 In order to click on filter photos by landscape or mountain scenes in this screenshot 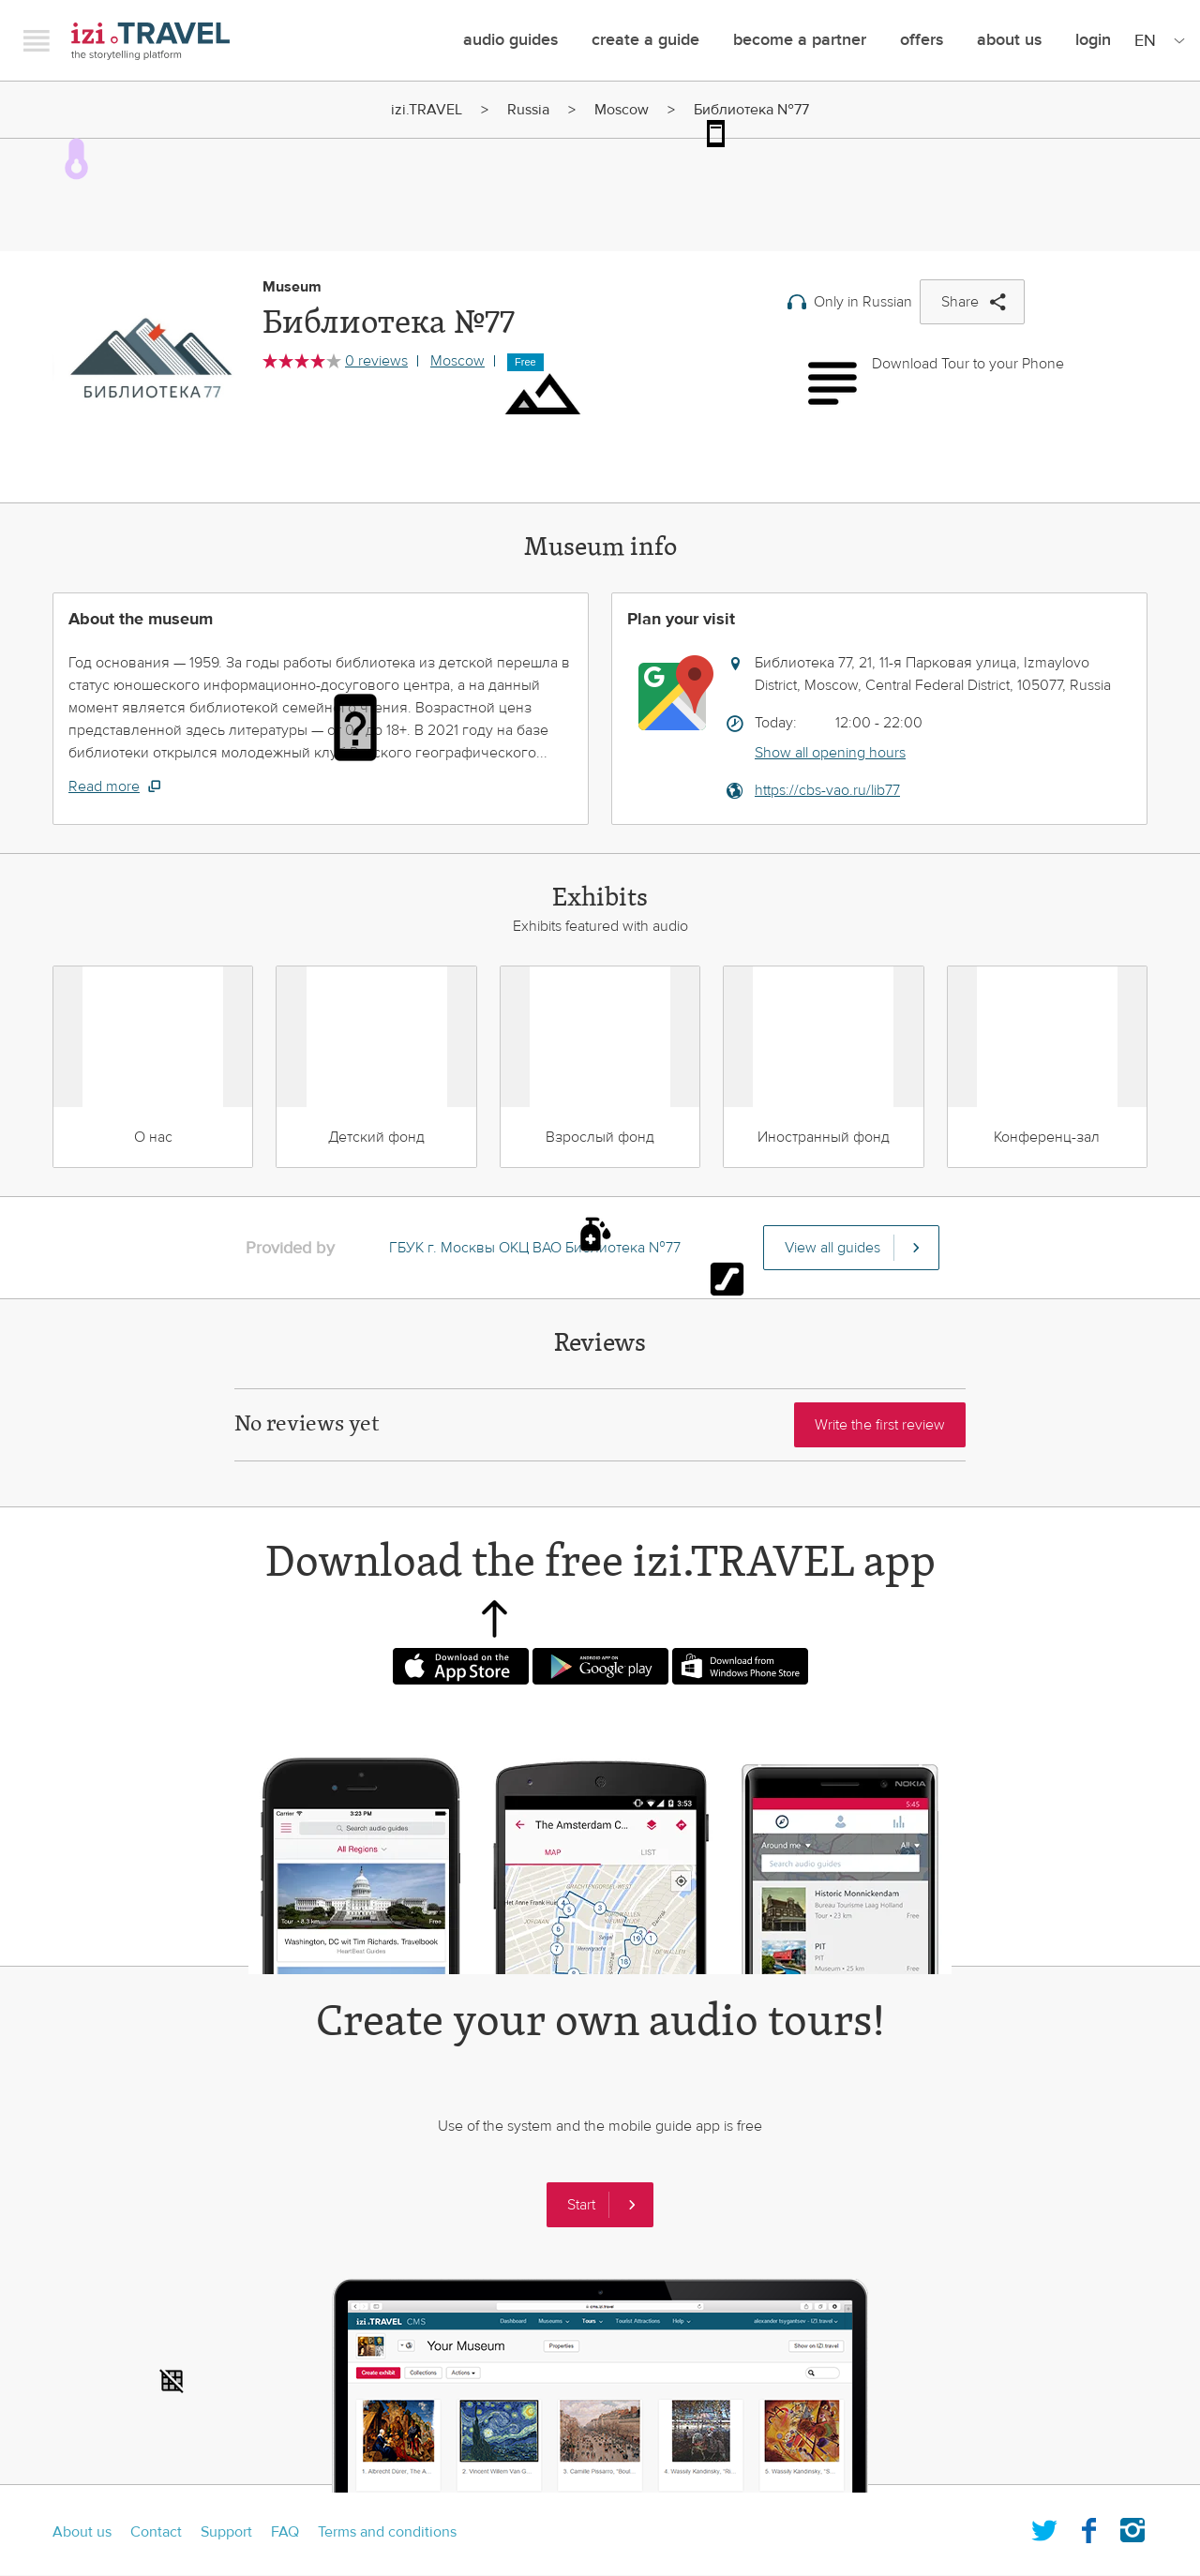, I will do `click(543, 394)`.